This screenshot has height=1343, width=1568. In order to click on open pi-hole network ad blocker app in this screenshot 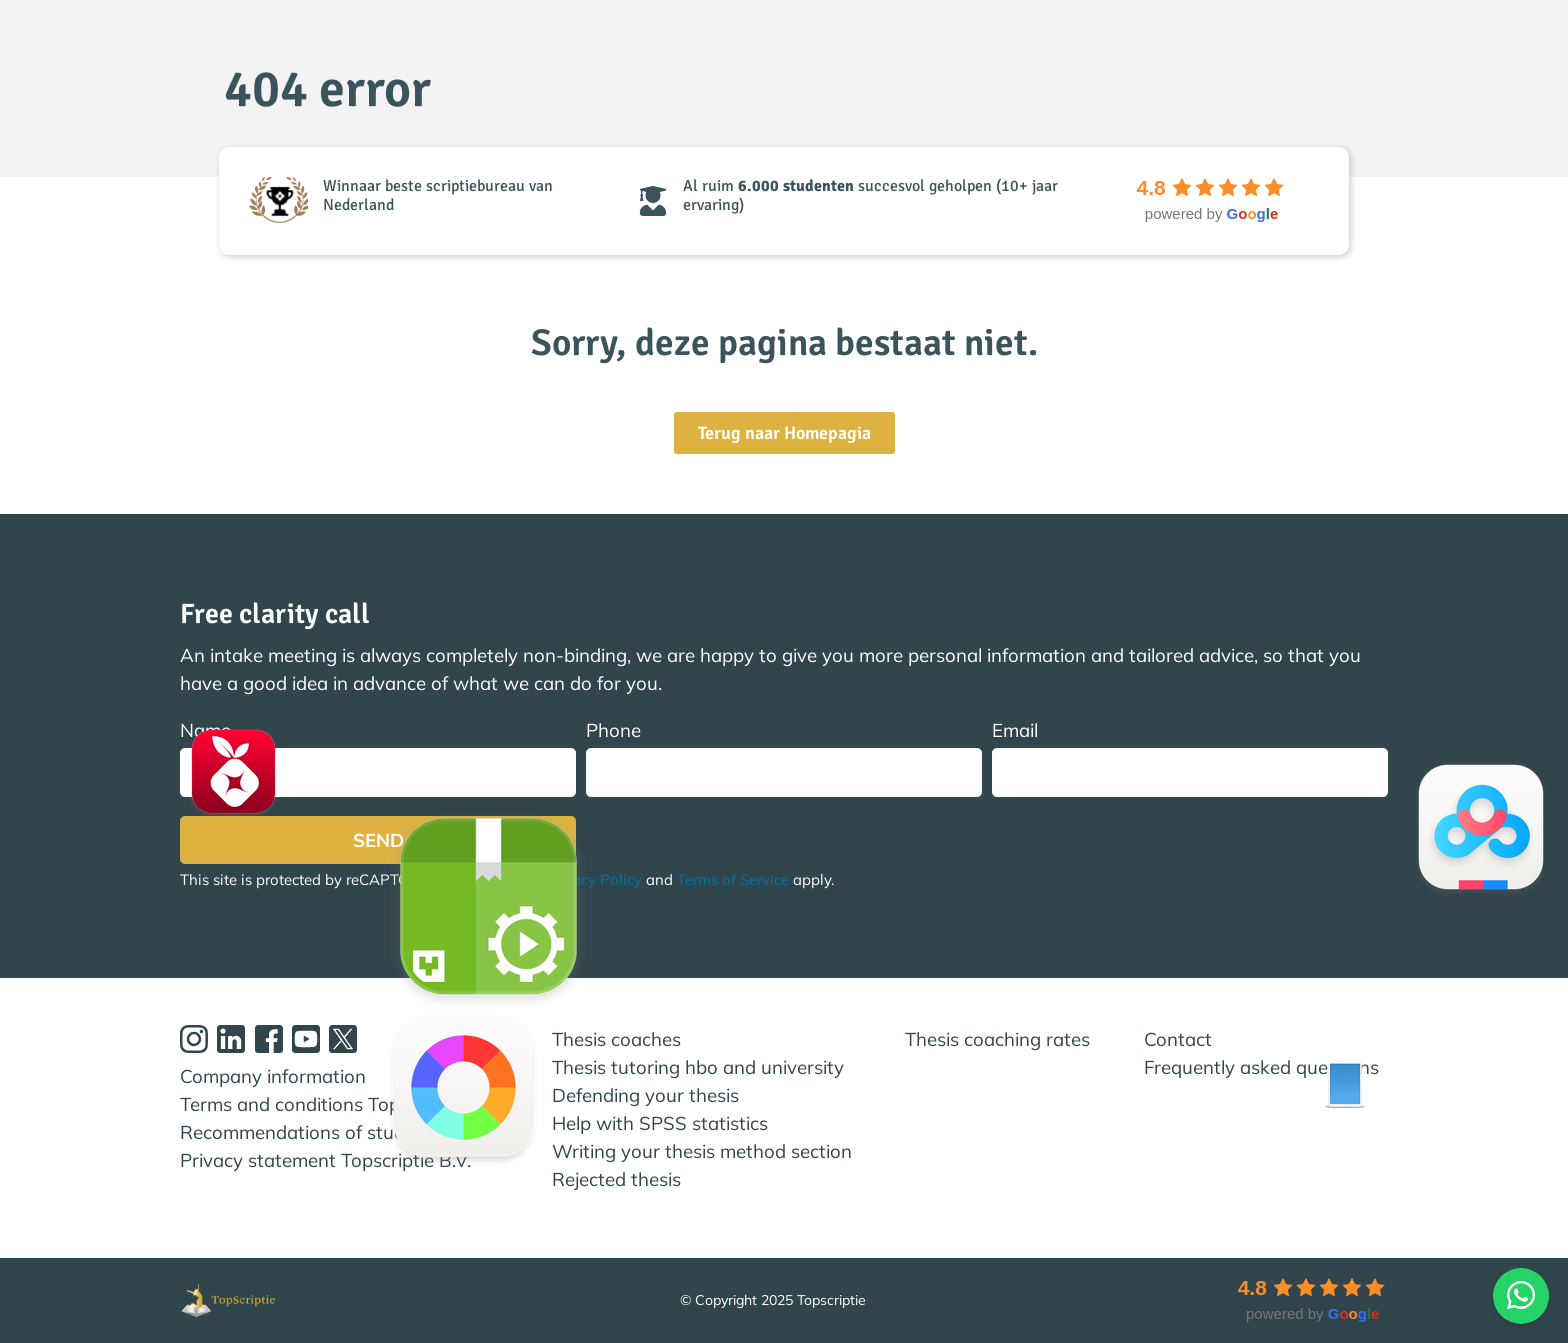, I will do `click(233, 771)`.